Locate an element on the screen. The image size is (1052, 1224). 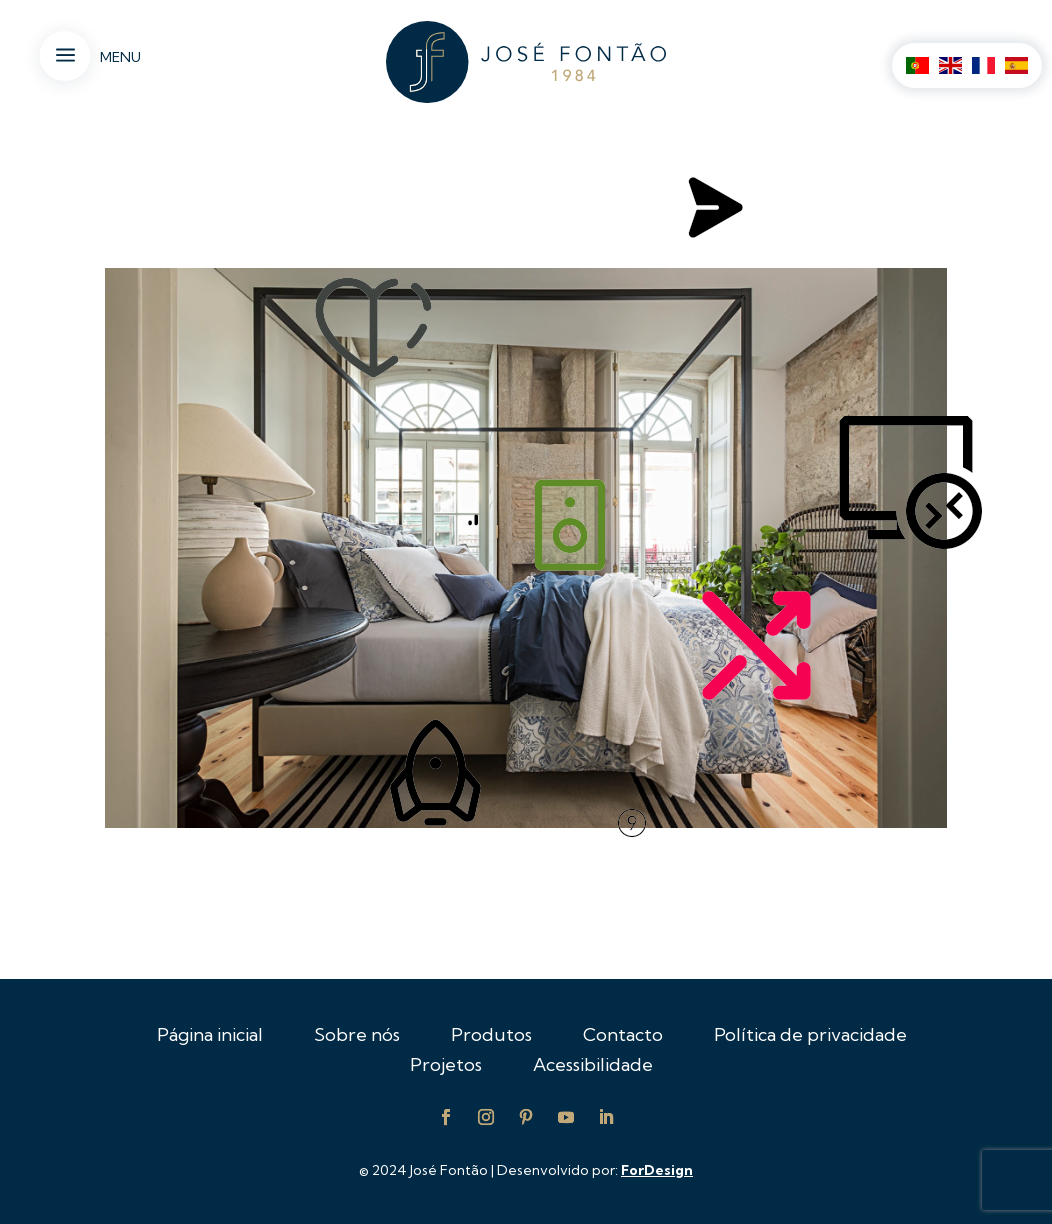
send a message is located at coordinates (712, 207).